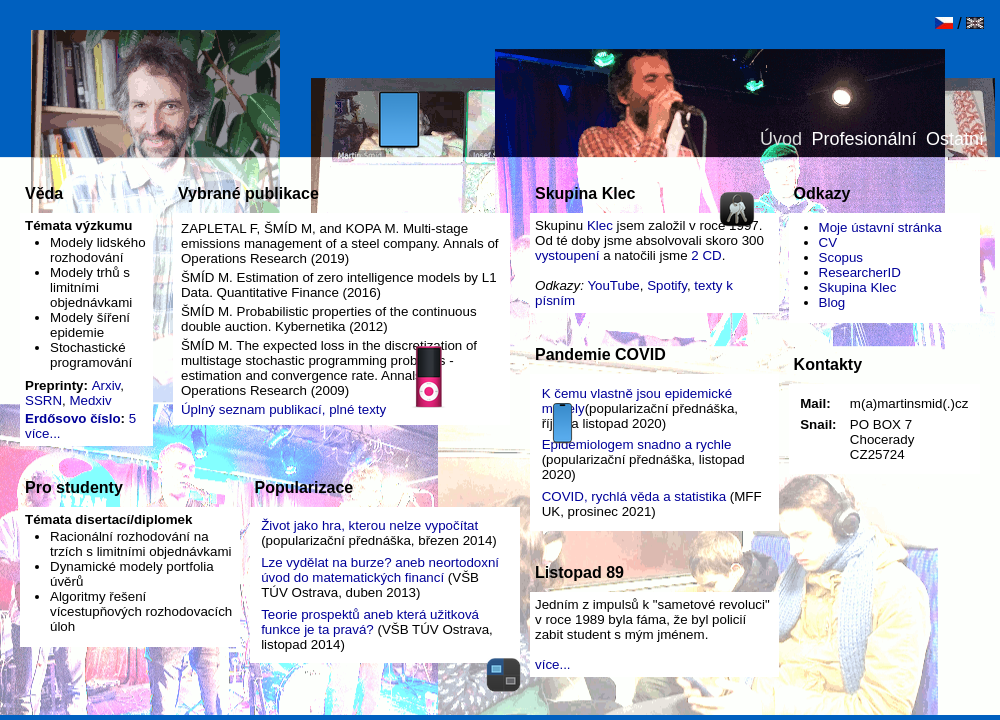 The image size is (1000, 720). Describe the element at coordinates (399, 120) in the screenshot. I see `iPad Pro device icon` at that location.